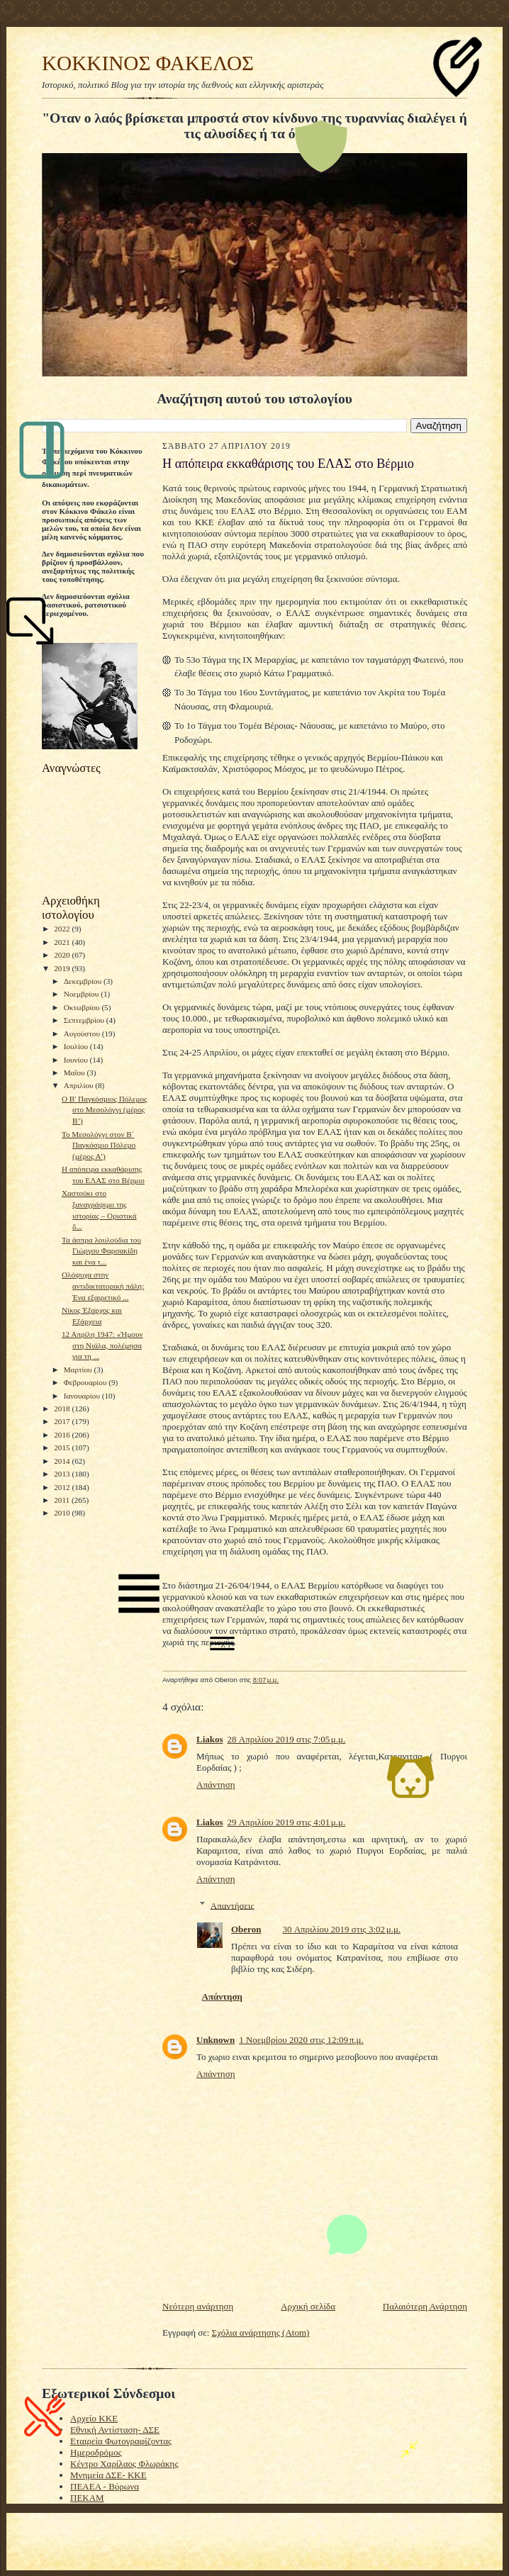 The image size is (509, 2576). Describe the element at coordinates (347, 2234) in the screenshot. I see `open chat or messaging` at that location.